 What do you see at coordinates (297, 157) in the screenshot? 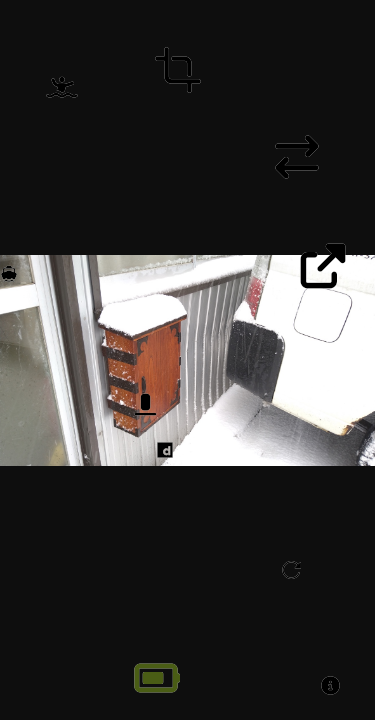
I see `swap or exchange items` at bounding box center [297, 157].